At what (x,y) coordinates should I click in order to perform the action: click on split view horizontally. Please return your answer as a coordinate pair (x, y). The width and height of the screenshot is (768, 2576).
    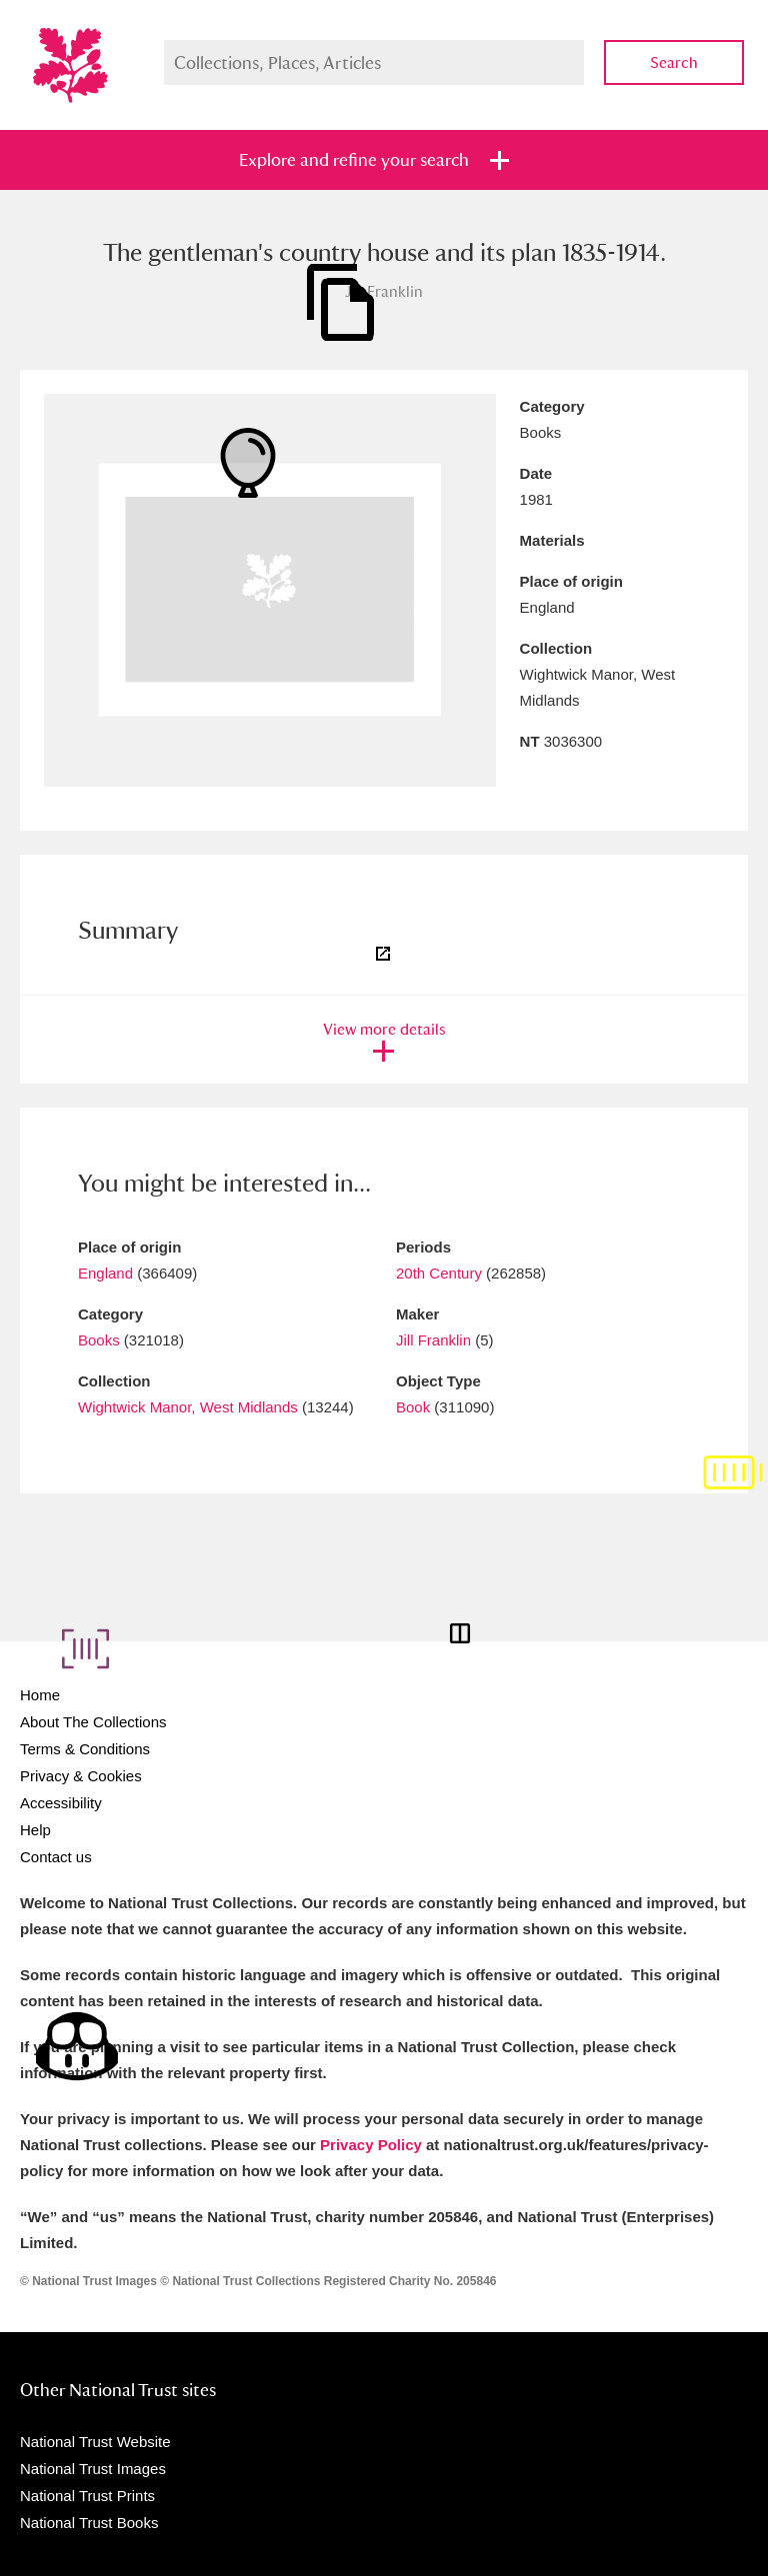
    Looking at the image, I should click on (460, 1633).